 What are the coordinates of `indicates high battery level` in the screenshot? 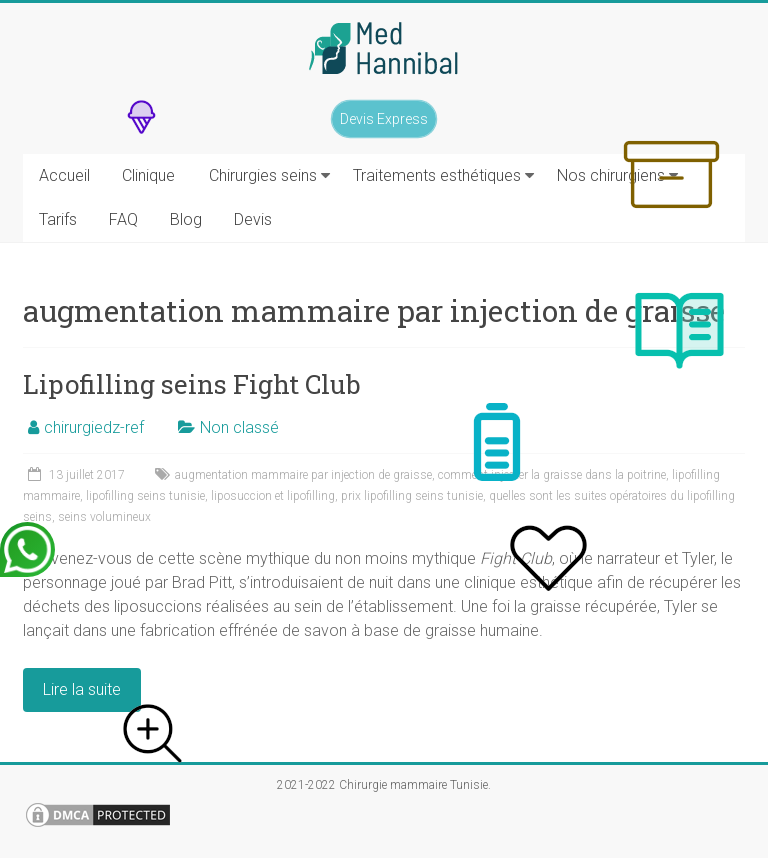 It's located at (497, 442).